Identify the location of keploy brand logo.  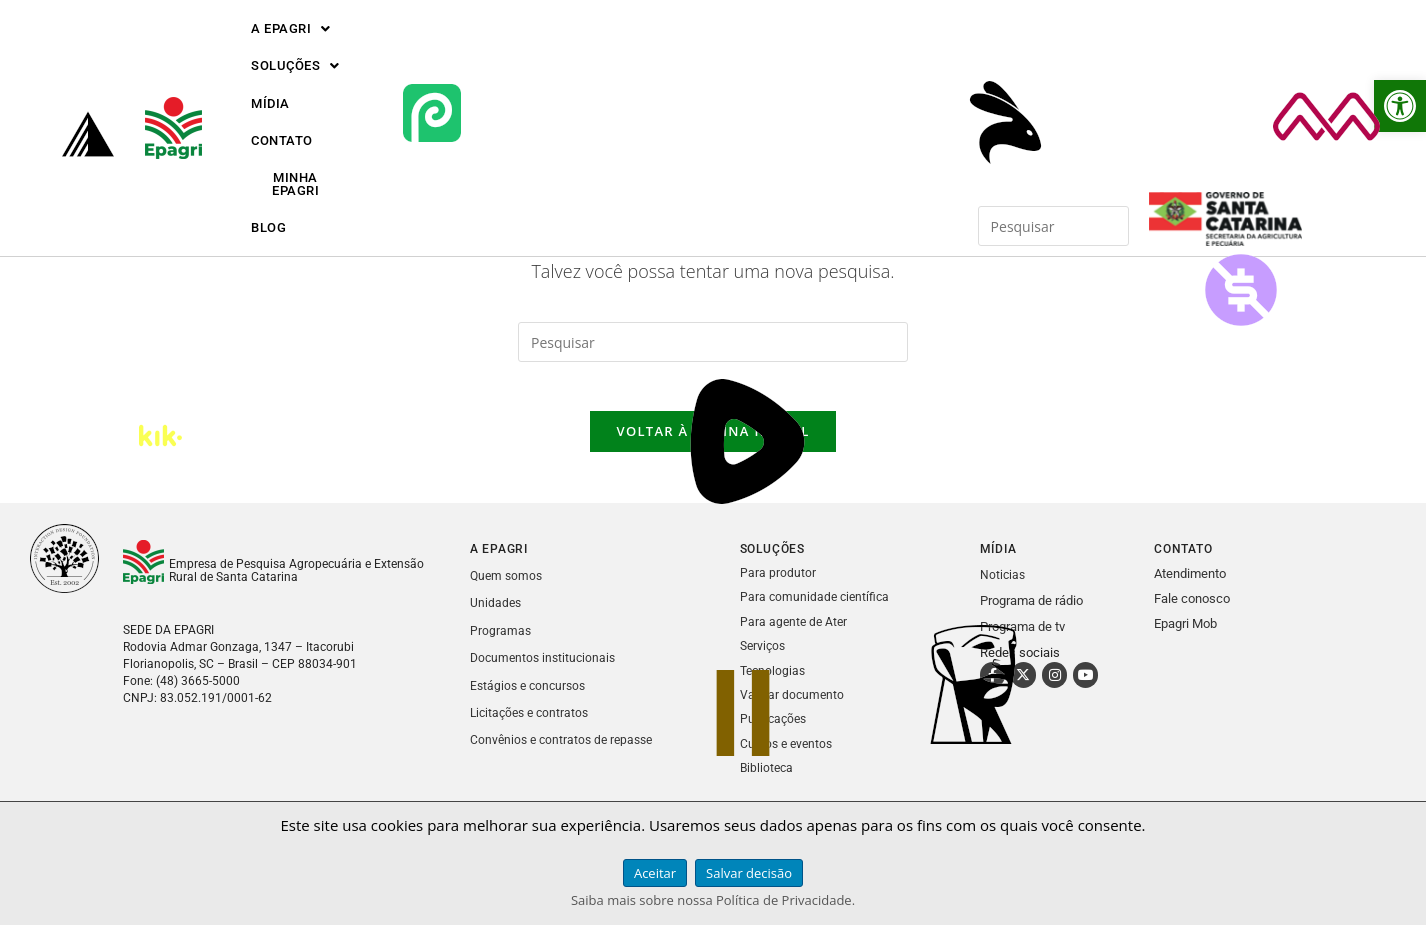
(1005, 122).